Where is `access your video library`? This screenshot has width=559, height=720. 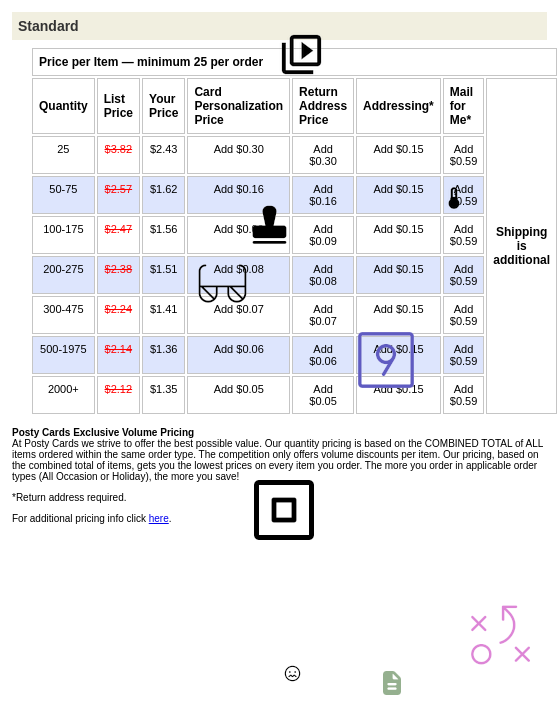
access your video library is located at coordinates (301, 54).